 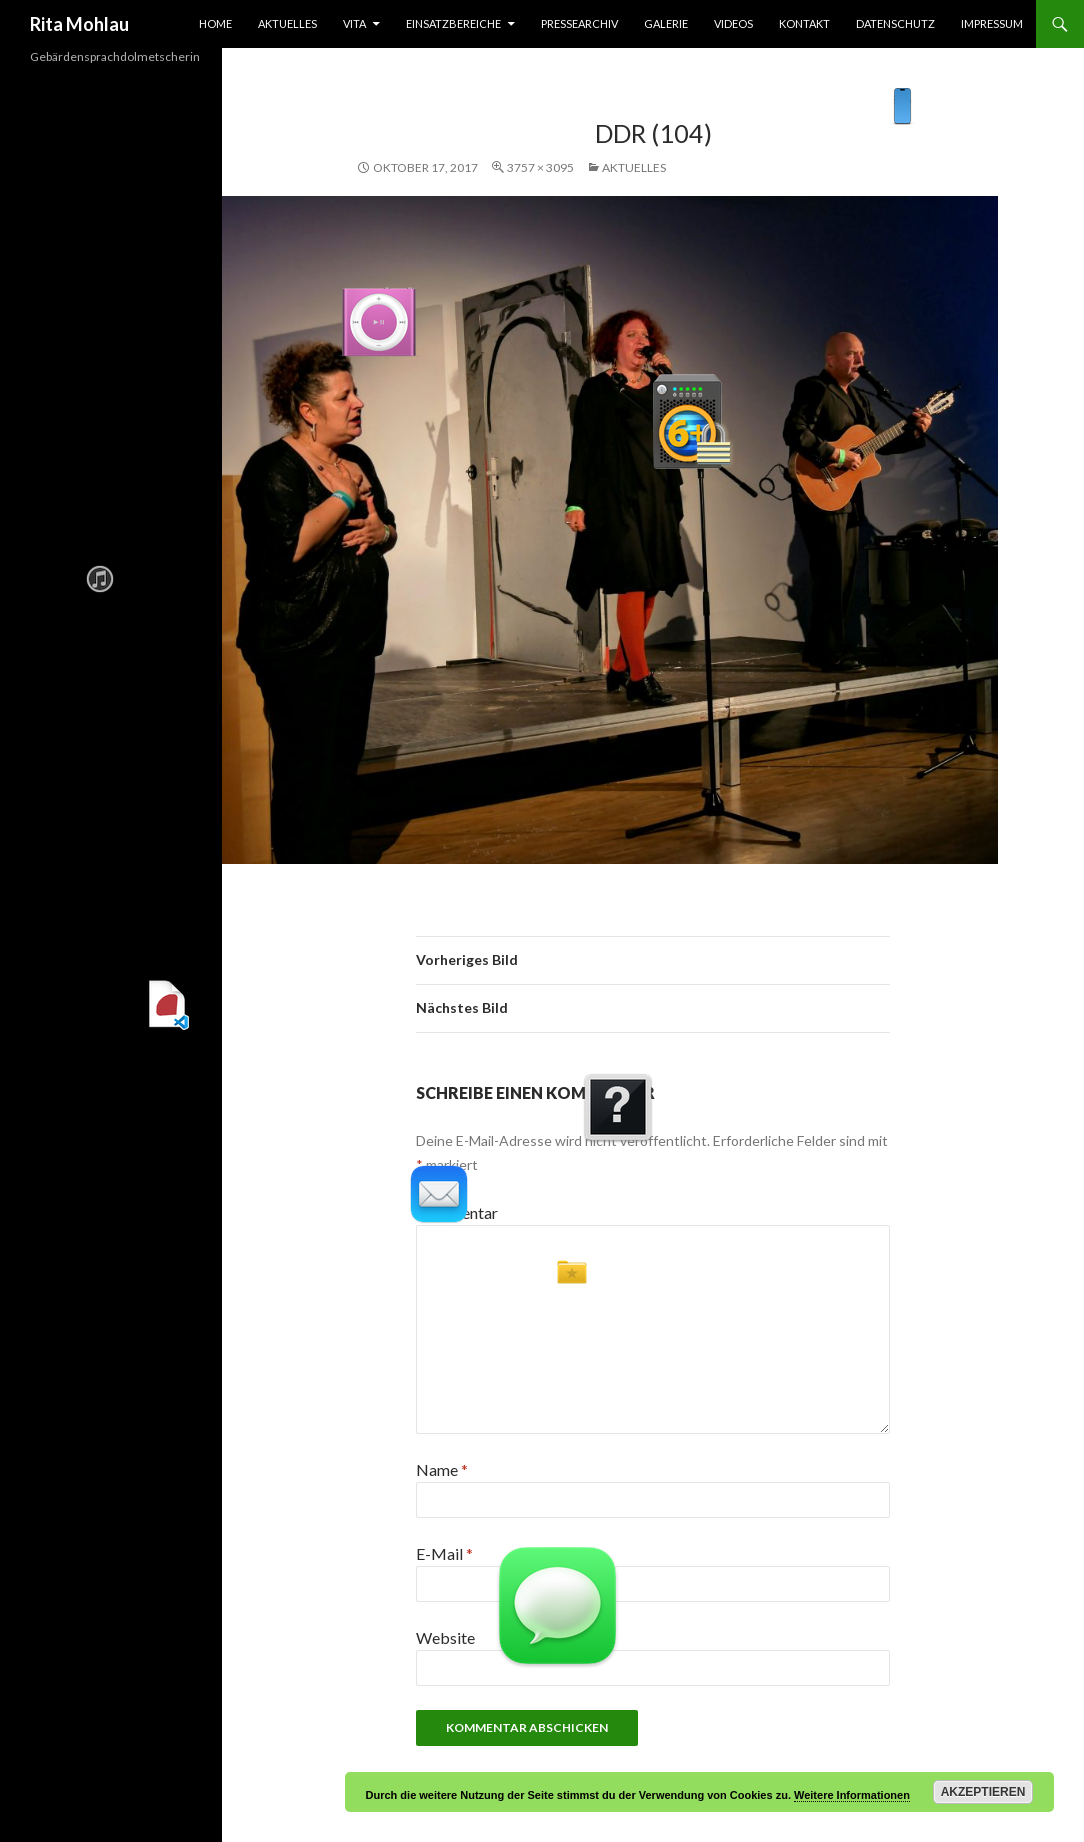 What do you see at coordinates (902, 106) in the screenshot?
I see `connected iPhone device` at bounding box center [902, 106].